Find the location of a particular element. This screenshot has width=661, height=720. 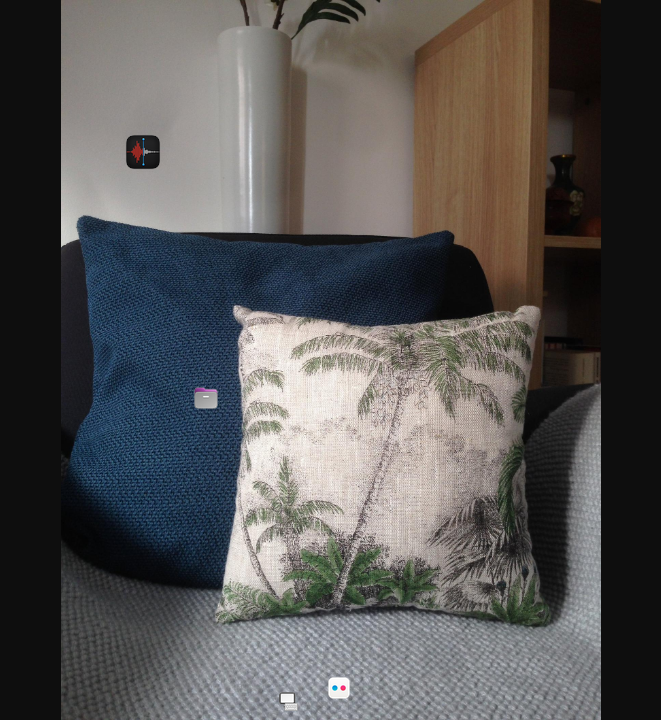

open the file manager is located at coordinates (206, 398).